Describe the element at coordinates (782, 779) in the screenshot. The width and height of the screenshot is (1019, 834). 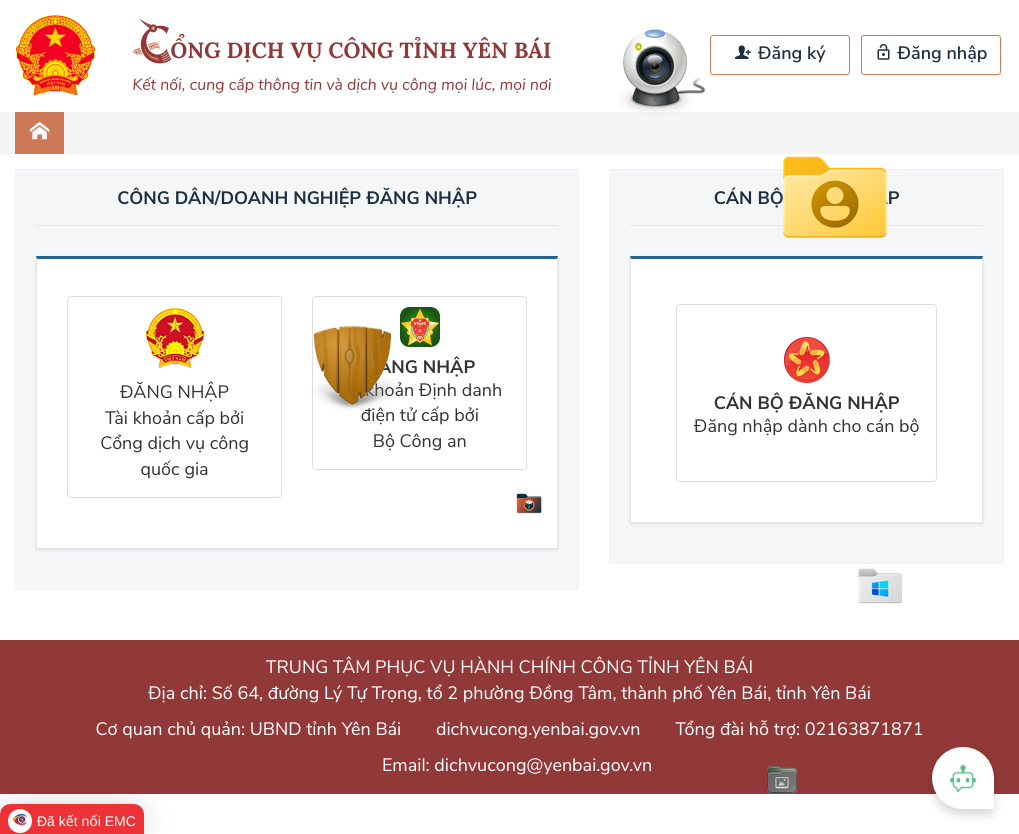
I see `open your pictures folder` at that location.